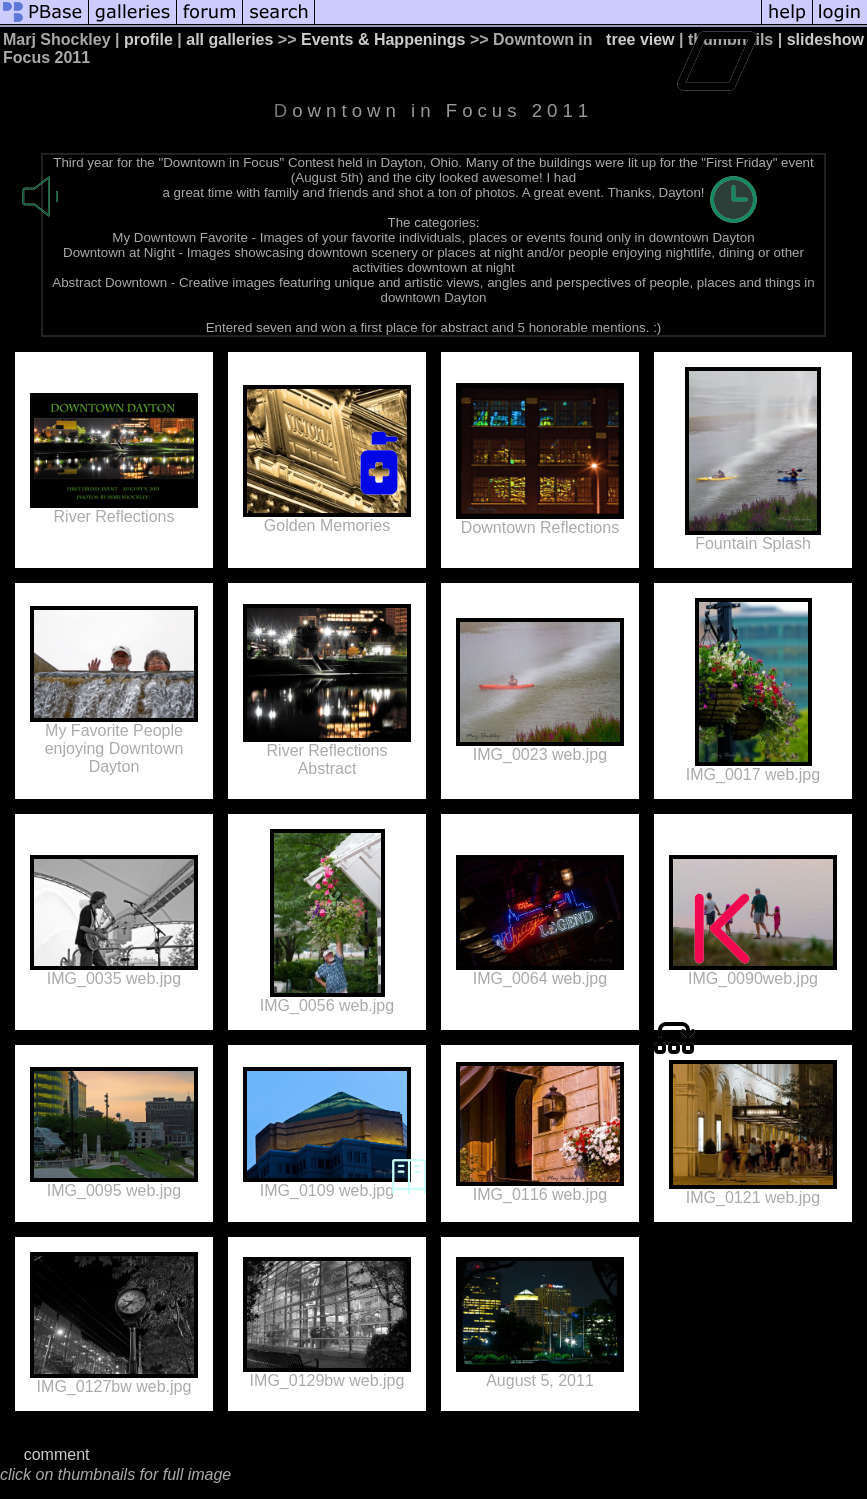  Describe the element at coordinates (379, 465) in the screenshot. I see `access medical supplies or first aid resources` at that location.